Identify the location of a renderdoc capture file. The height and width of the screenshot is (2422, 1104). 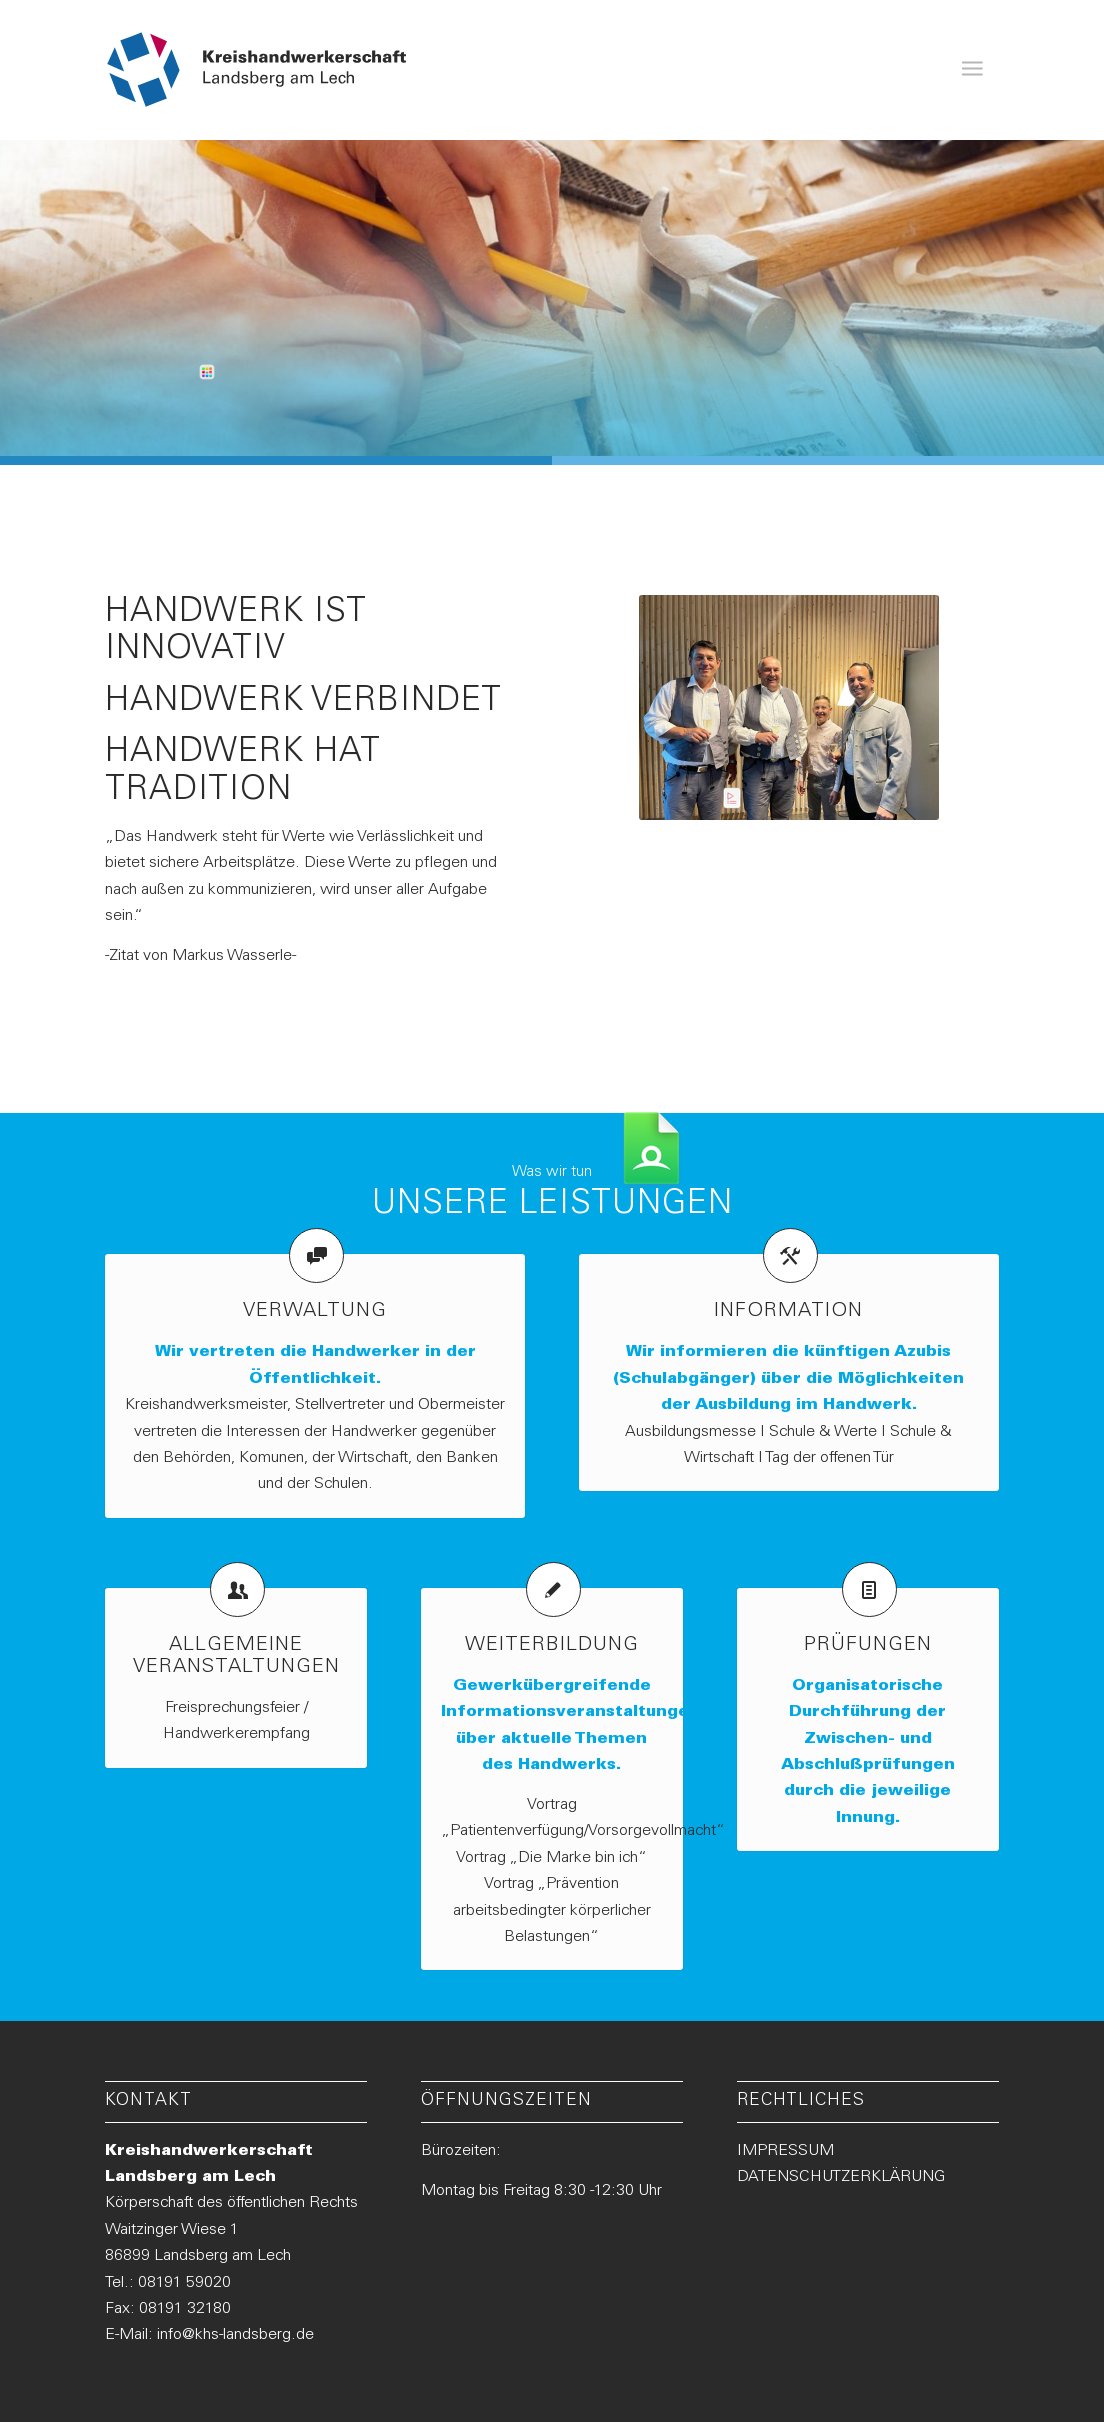
(651, 1149).